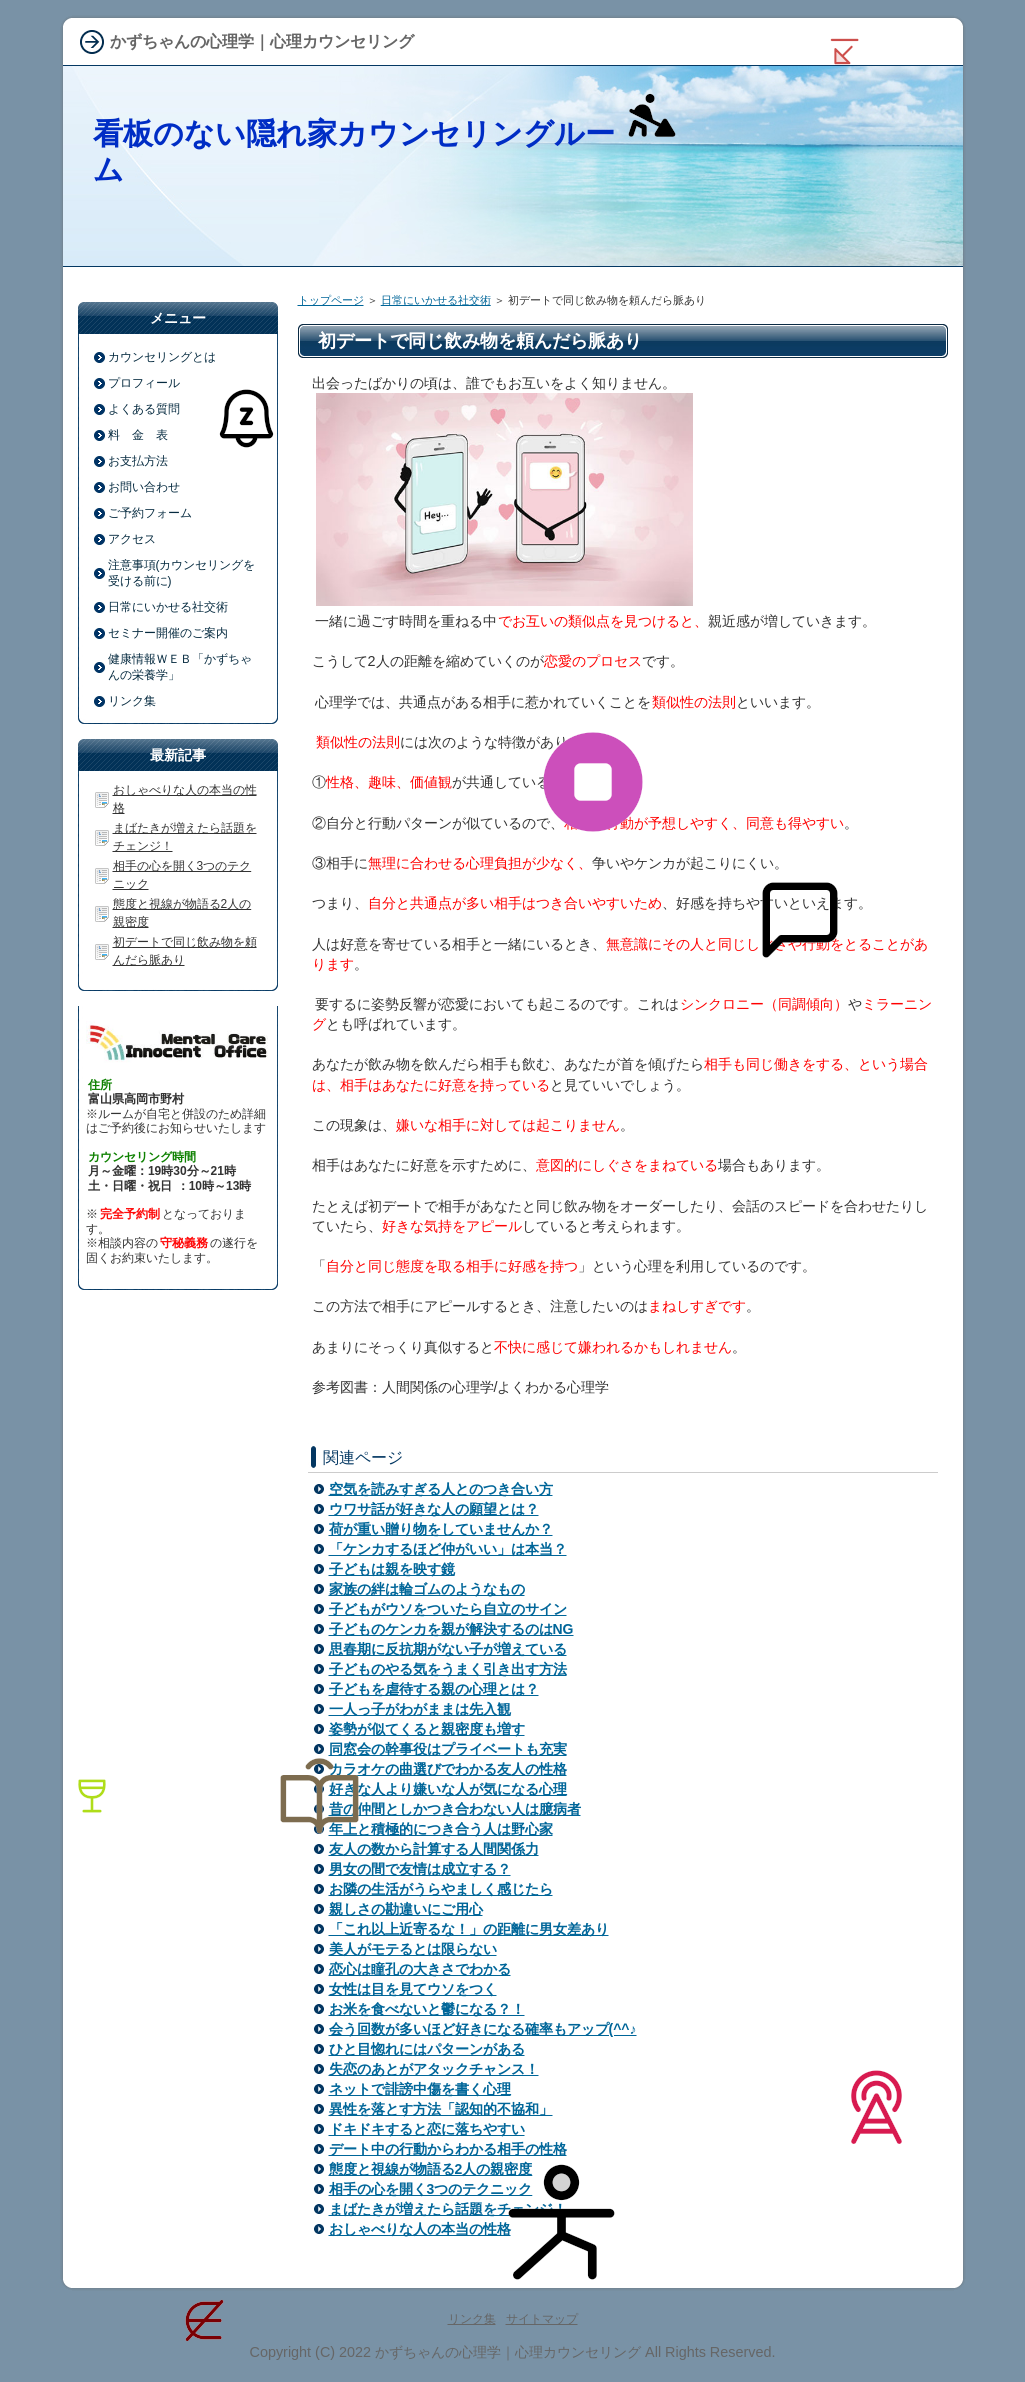  Describe the element at coordinates (92, 1796) in the screenshot. I see `browse wine selection or menu` at that location.